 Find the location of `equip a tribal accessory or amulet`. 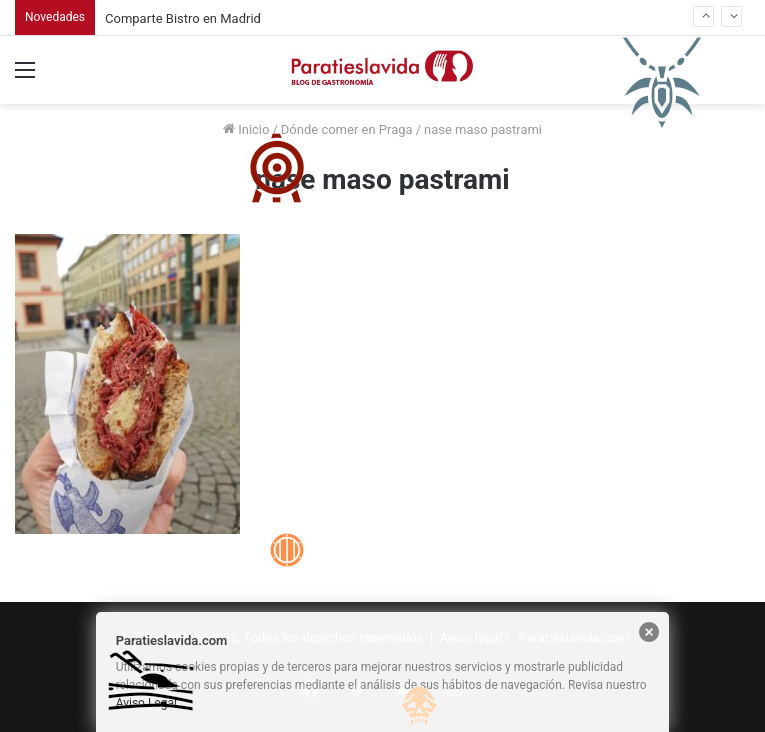

equip a tribal accessory or amulet is located at coordinates (662, 83).